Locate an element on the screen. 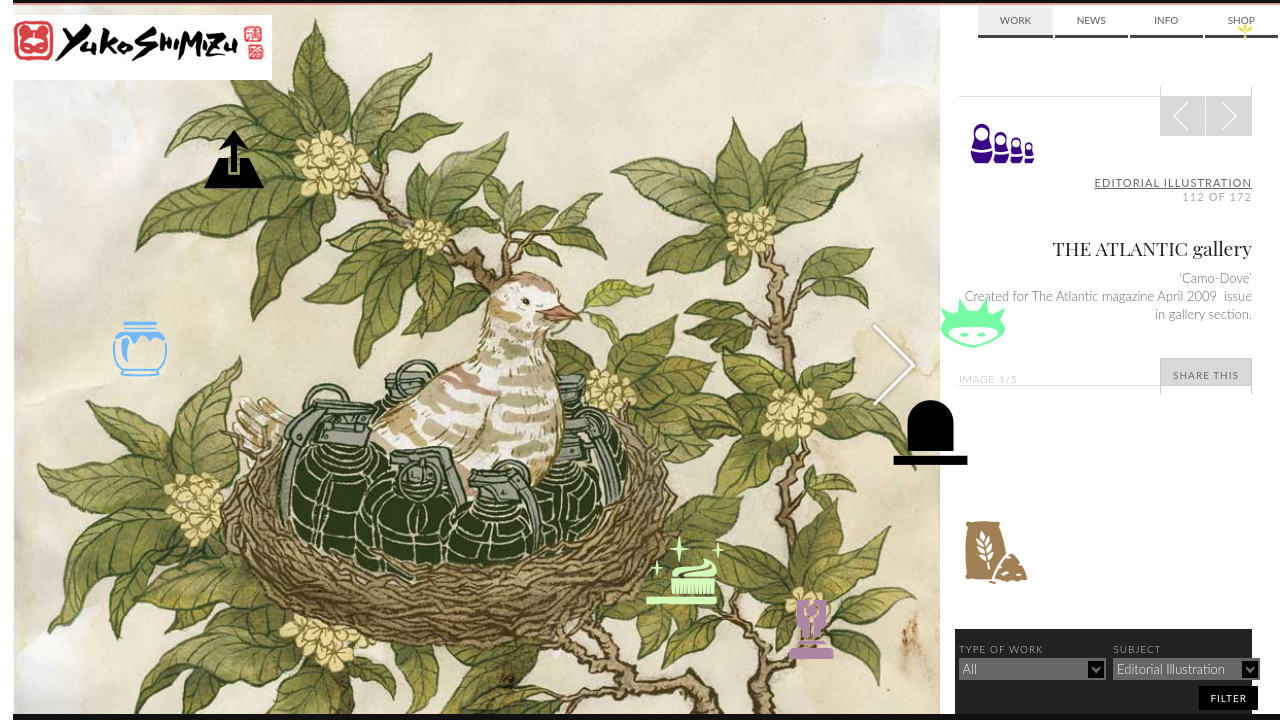 The height and width of the screenshot is (720, 1280). access dental care or oral hygiene settings is located at coordinates (684, 573).